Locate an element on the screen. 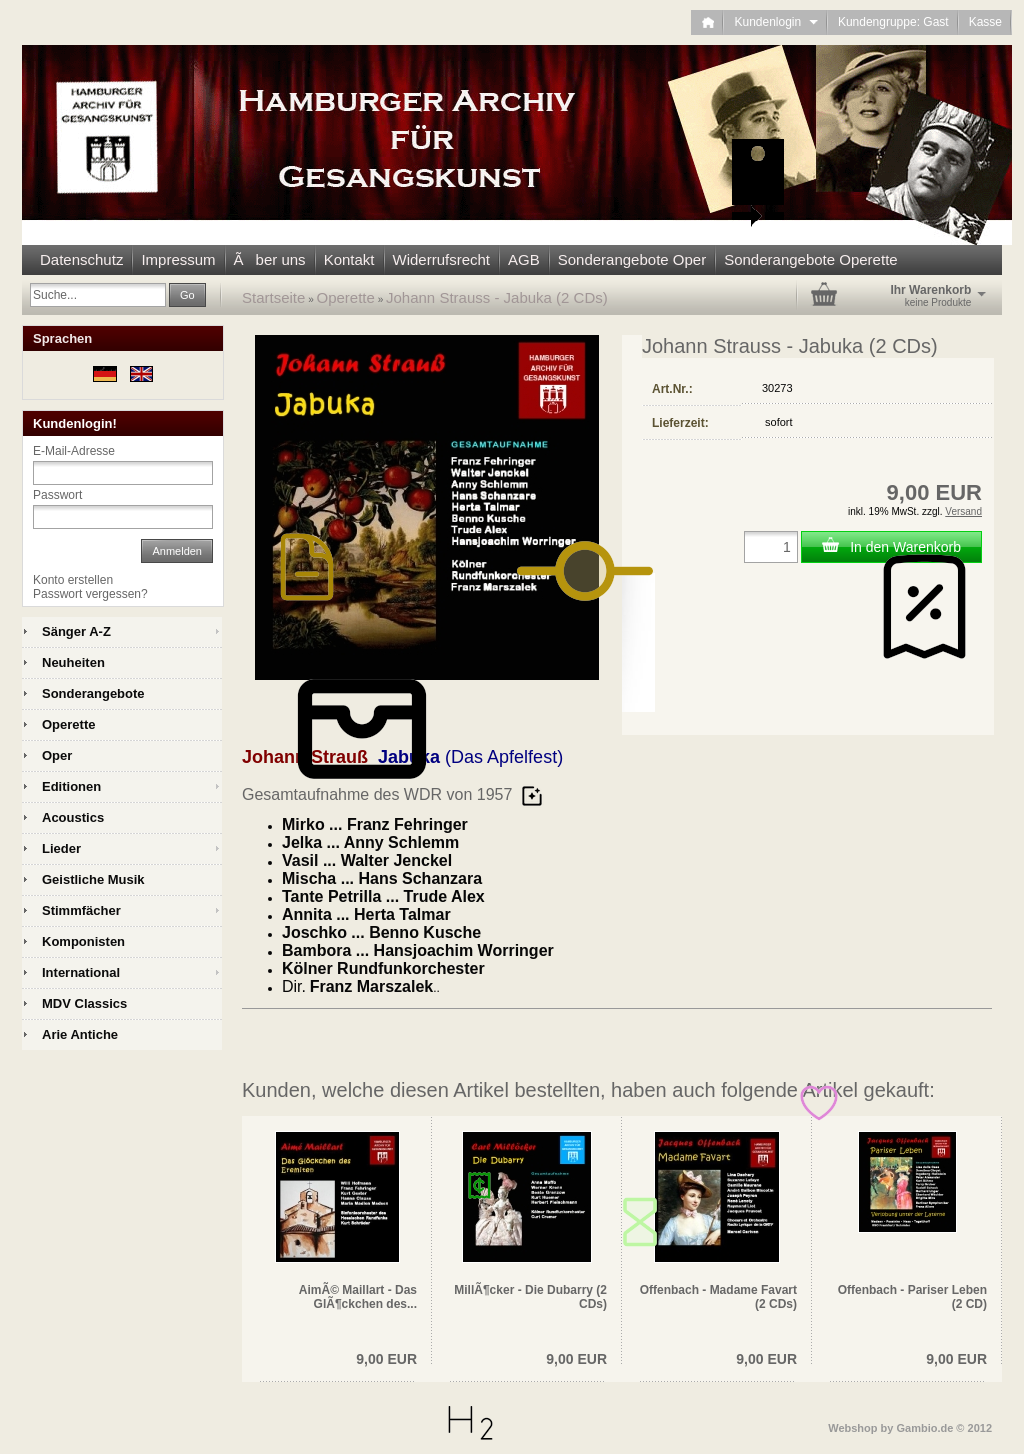 This screenshot has width=1024, height=1454. view transaction receipt details is located at coordinates (479, 1185).